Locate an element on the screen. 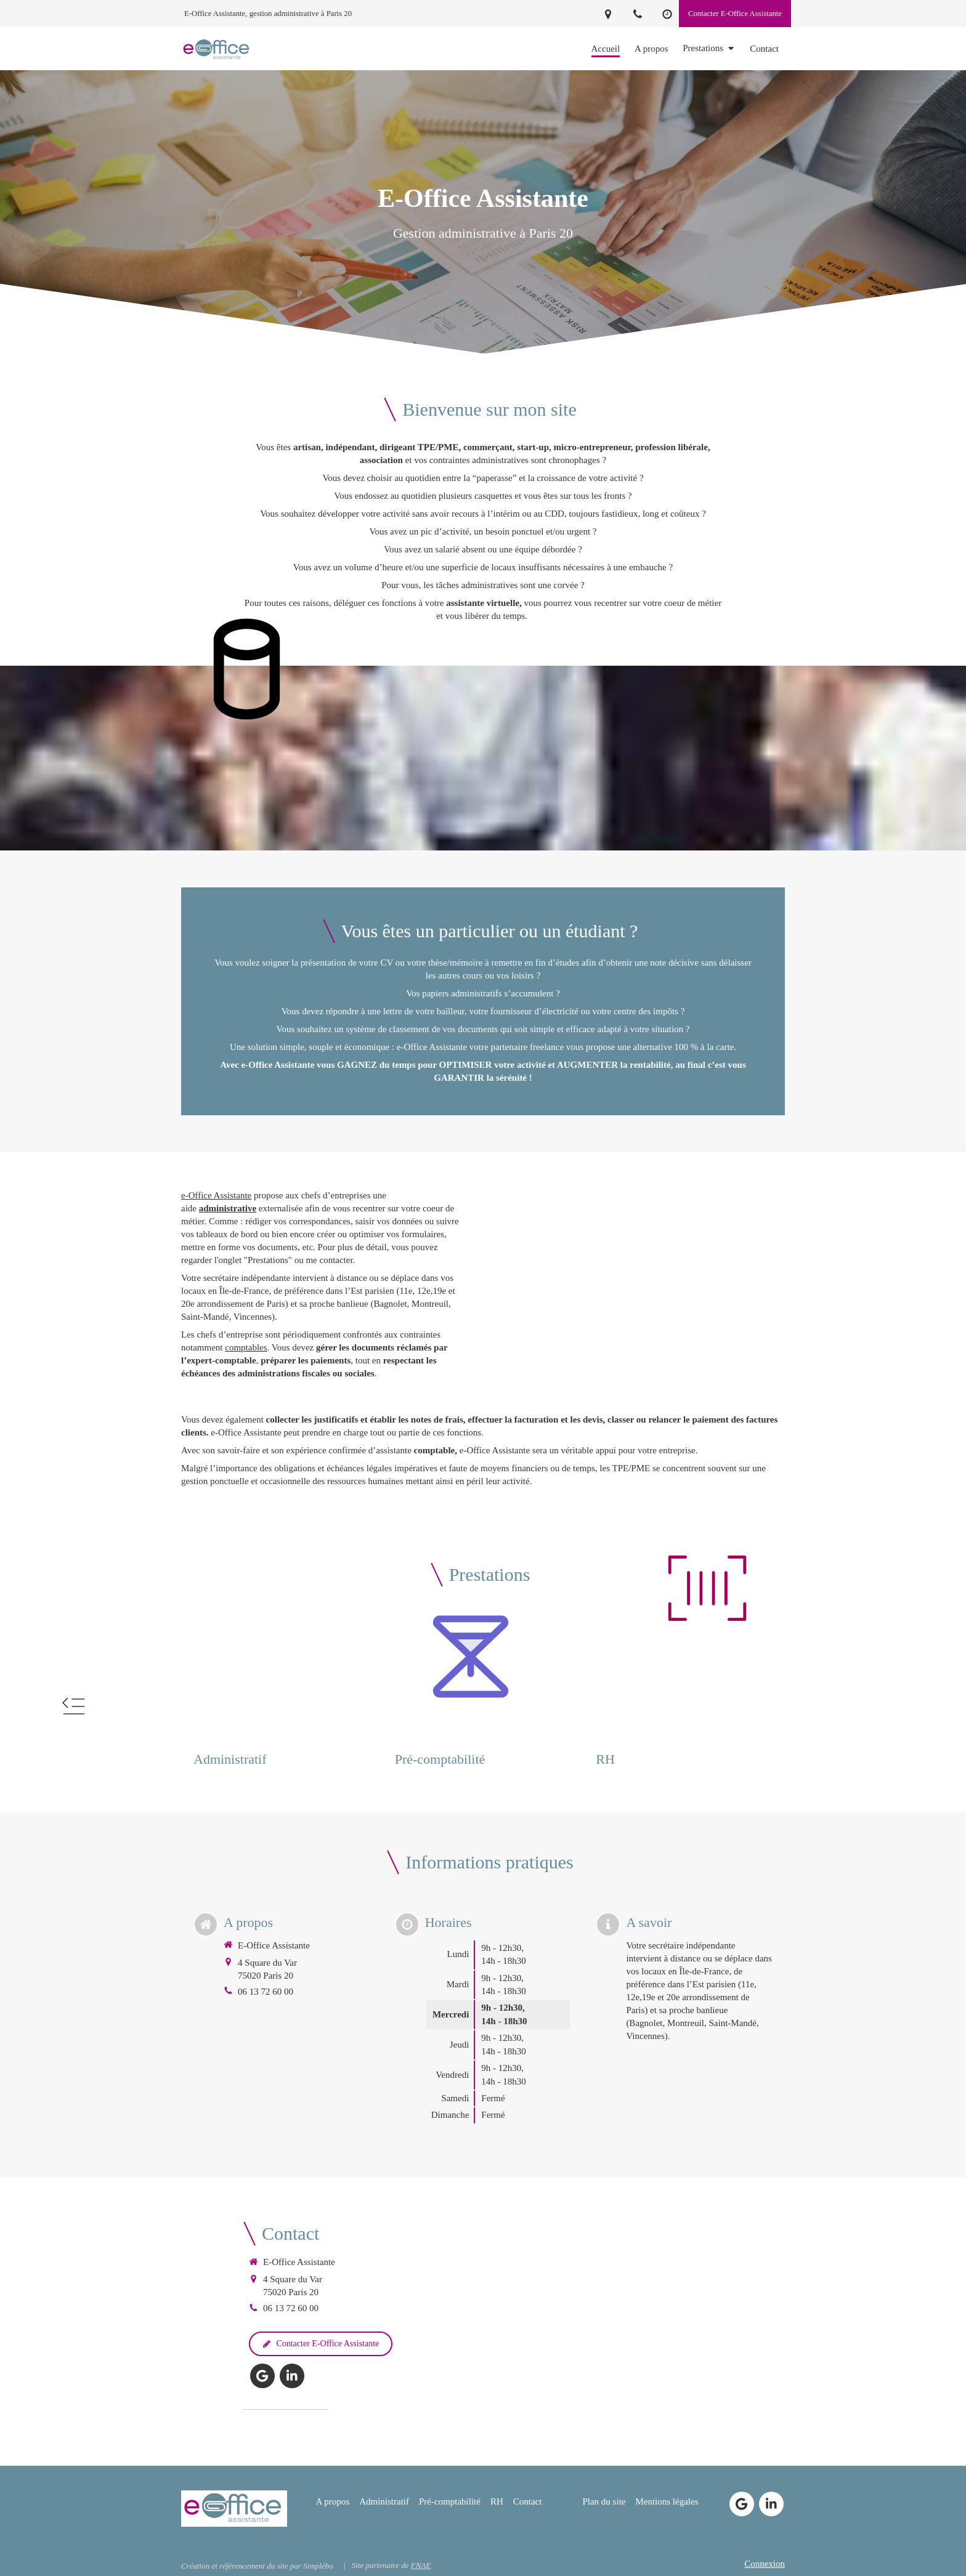 The image size is (966, 2576). scan a barcode is located at coordinates (707, 1588).